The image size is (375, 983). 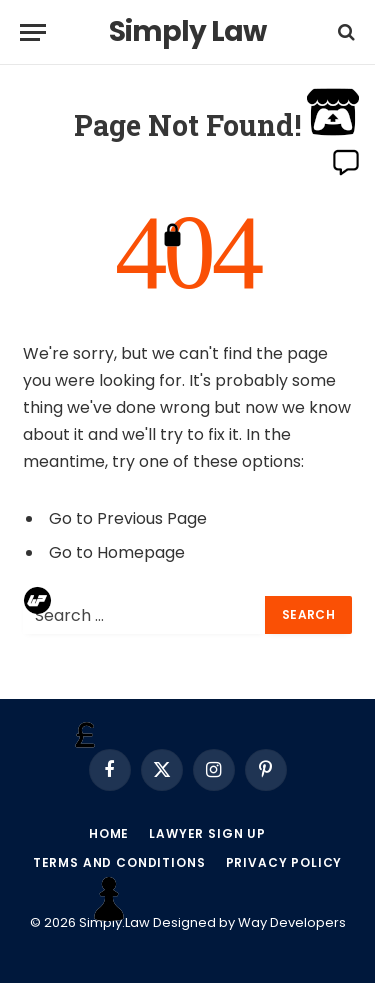 I want to click on visit itch.io indie game marketplace, so click(x=333, y=112).